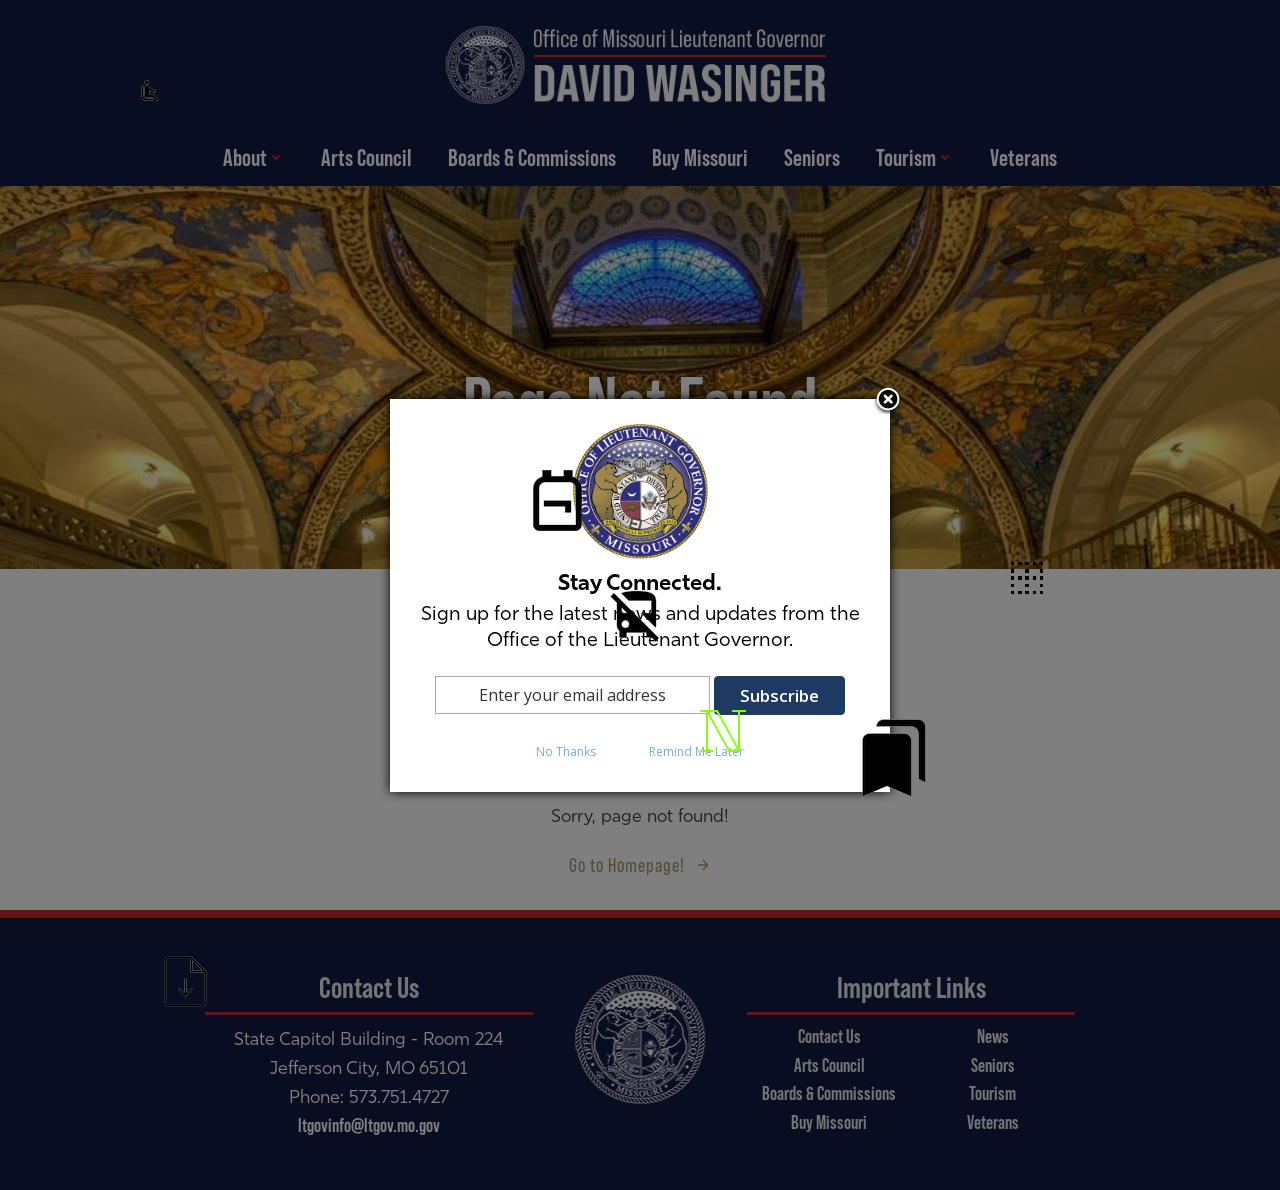 This screenshot has width=1280, height=1190. Describe the element at coordinates (185, 981) in the screenshot. I see `download a file` at that location.